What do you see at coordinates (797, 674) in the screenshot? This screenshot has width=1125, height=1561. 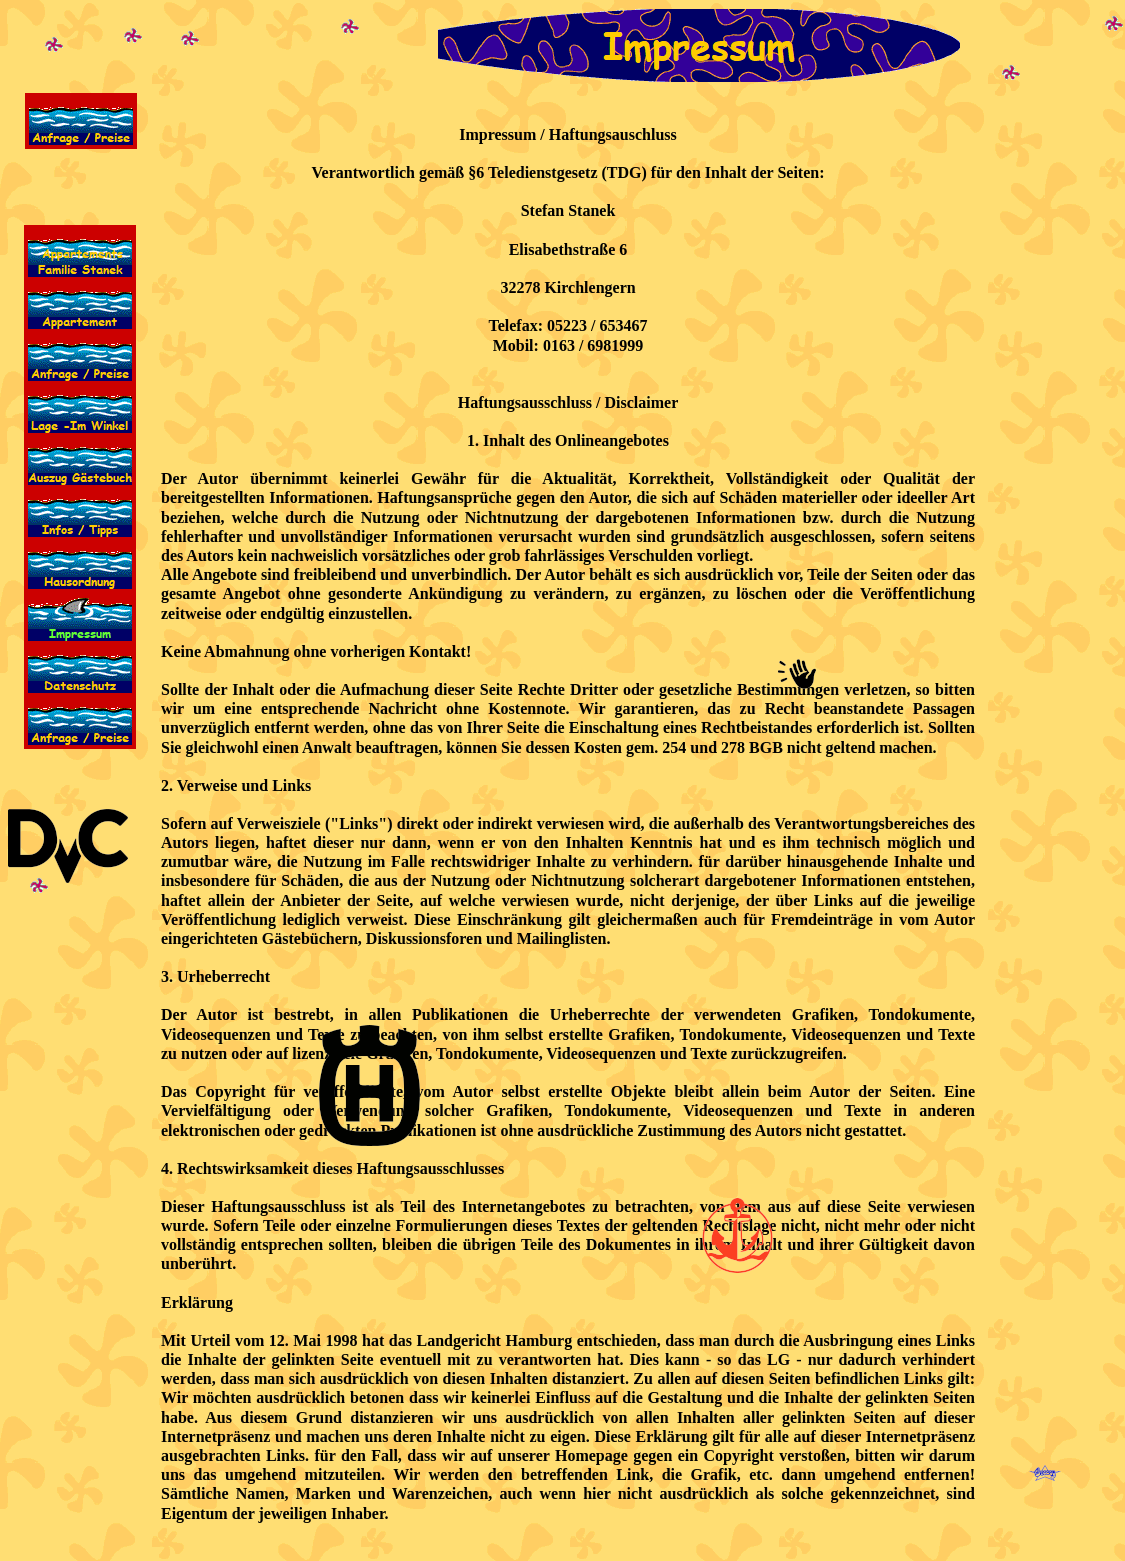 I see `open the Clubhouse app` at bounding box center [797, 674].